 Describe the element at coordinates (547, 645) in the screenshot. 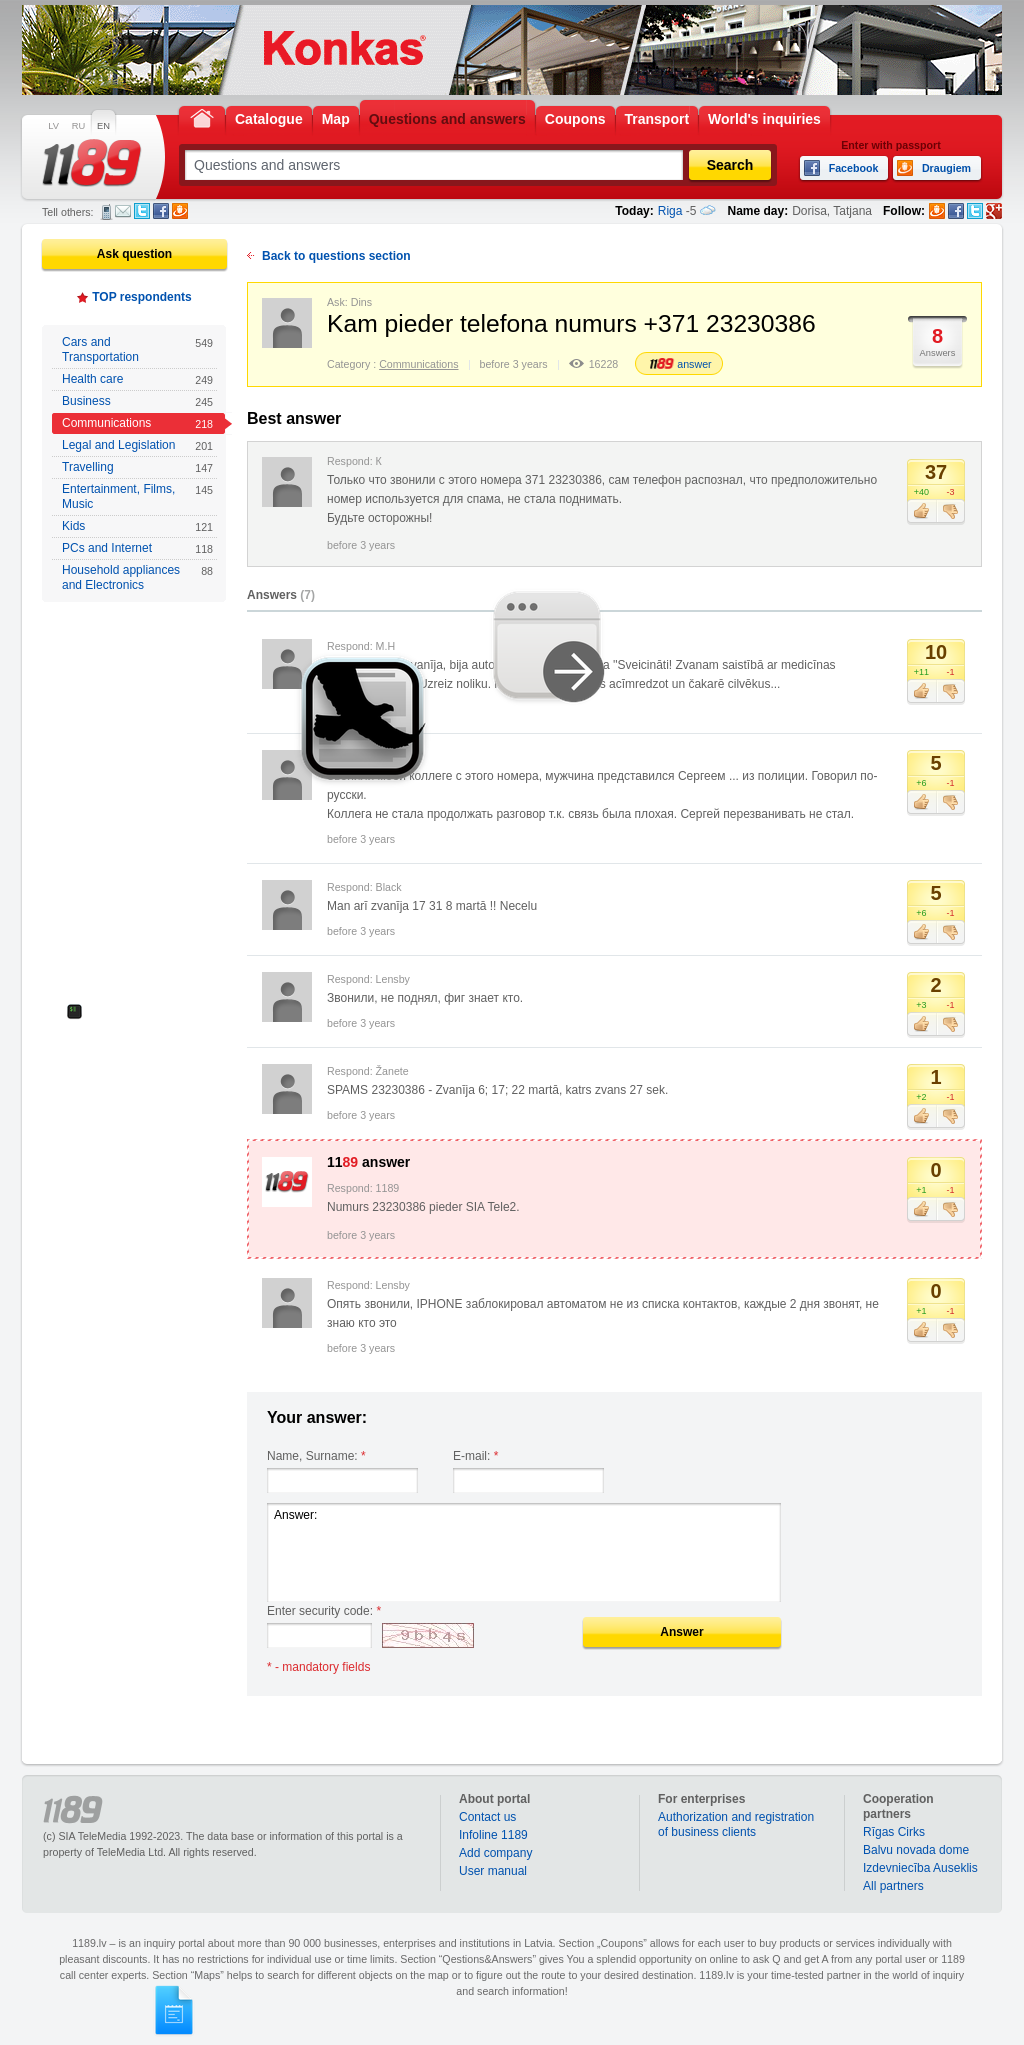

I see `run or execute the current application` at that location.